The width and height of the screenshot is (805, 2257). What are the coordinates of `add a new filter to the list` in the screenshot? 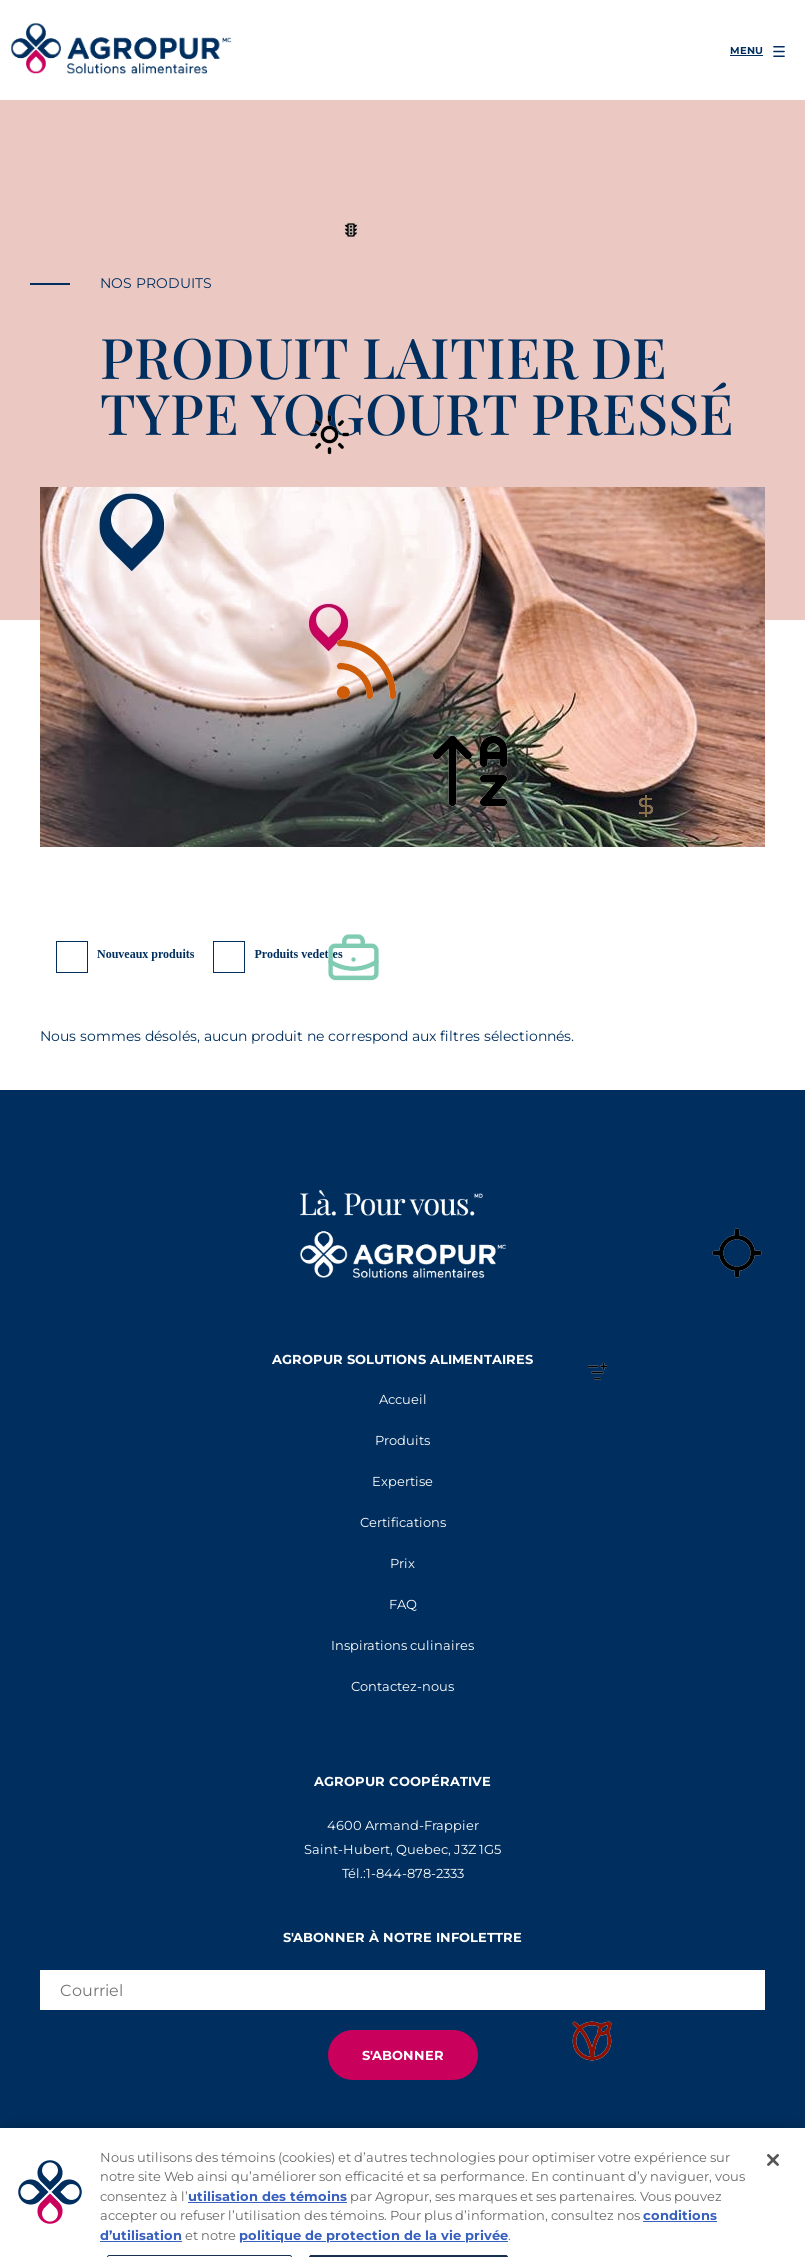 It's located at (597, 1372).